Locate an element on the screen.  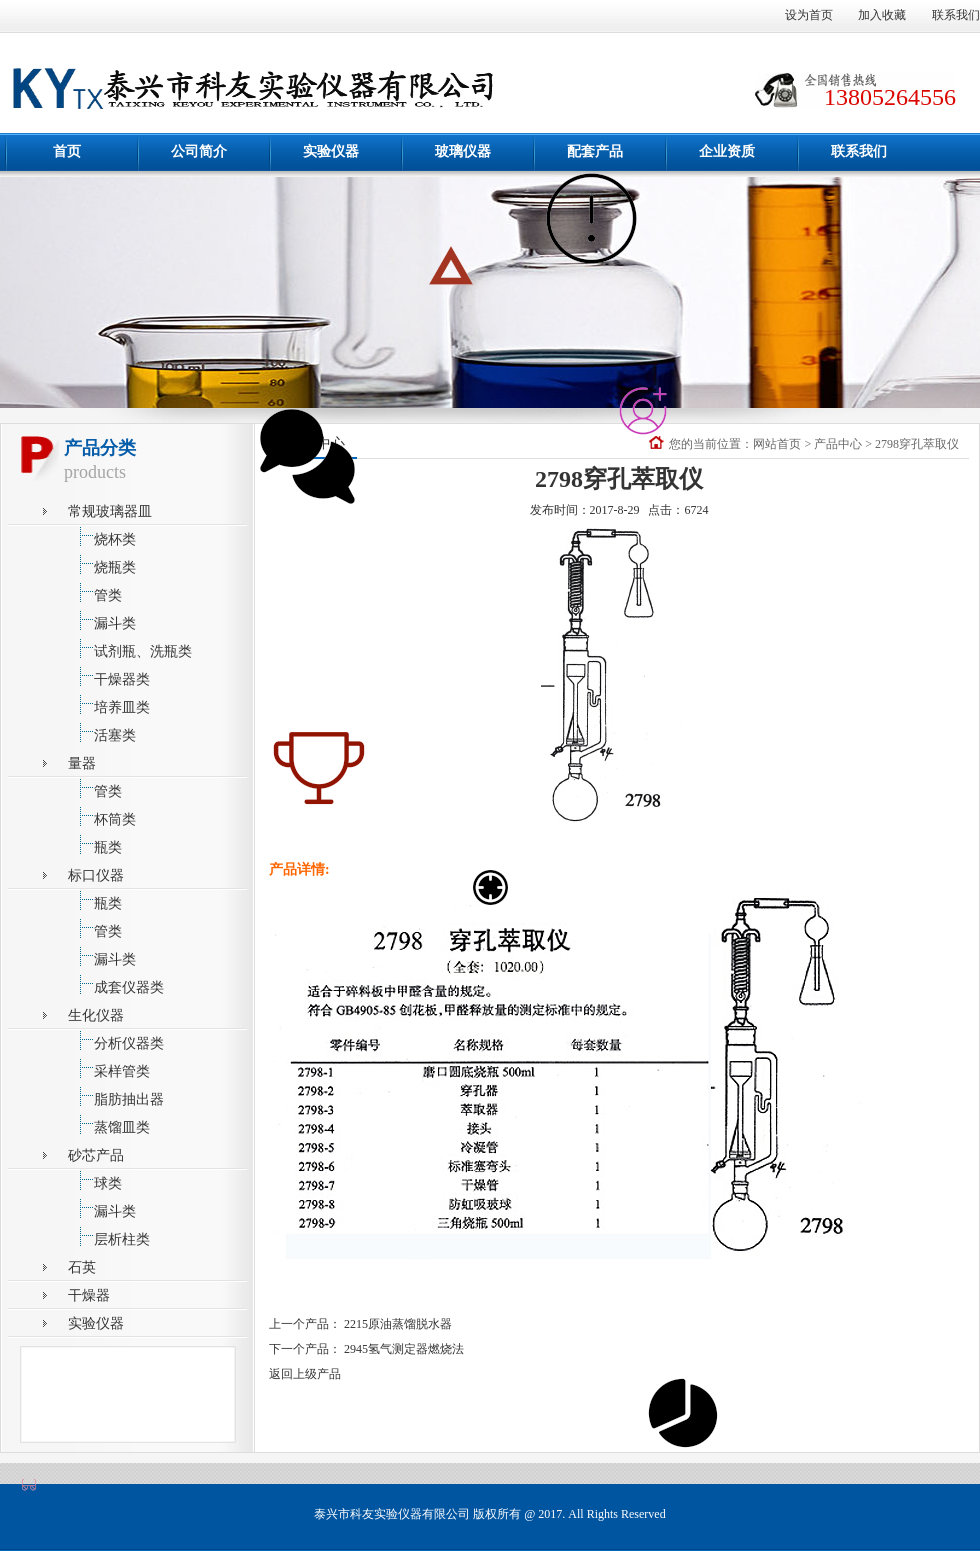
view achievements or awards is located at coordinates (319, 765).